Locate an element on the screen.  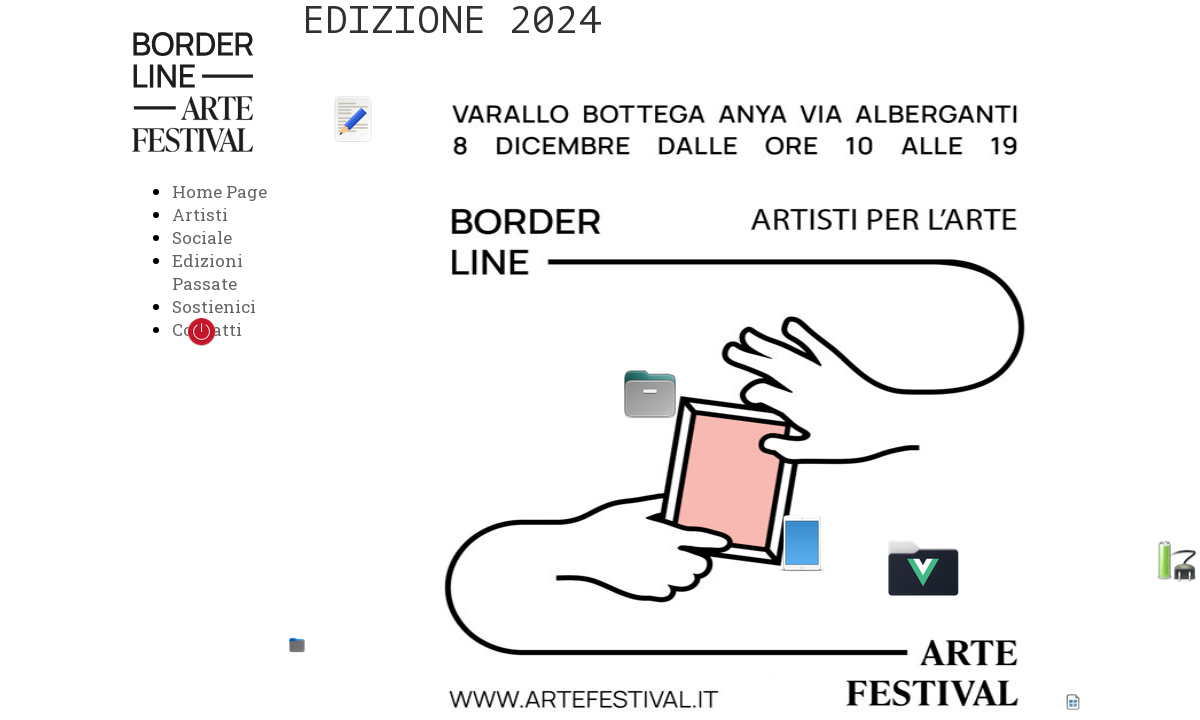
iPad mini device connected via cellular network is located at coordinates (802, 538).